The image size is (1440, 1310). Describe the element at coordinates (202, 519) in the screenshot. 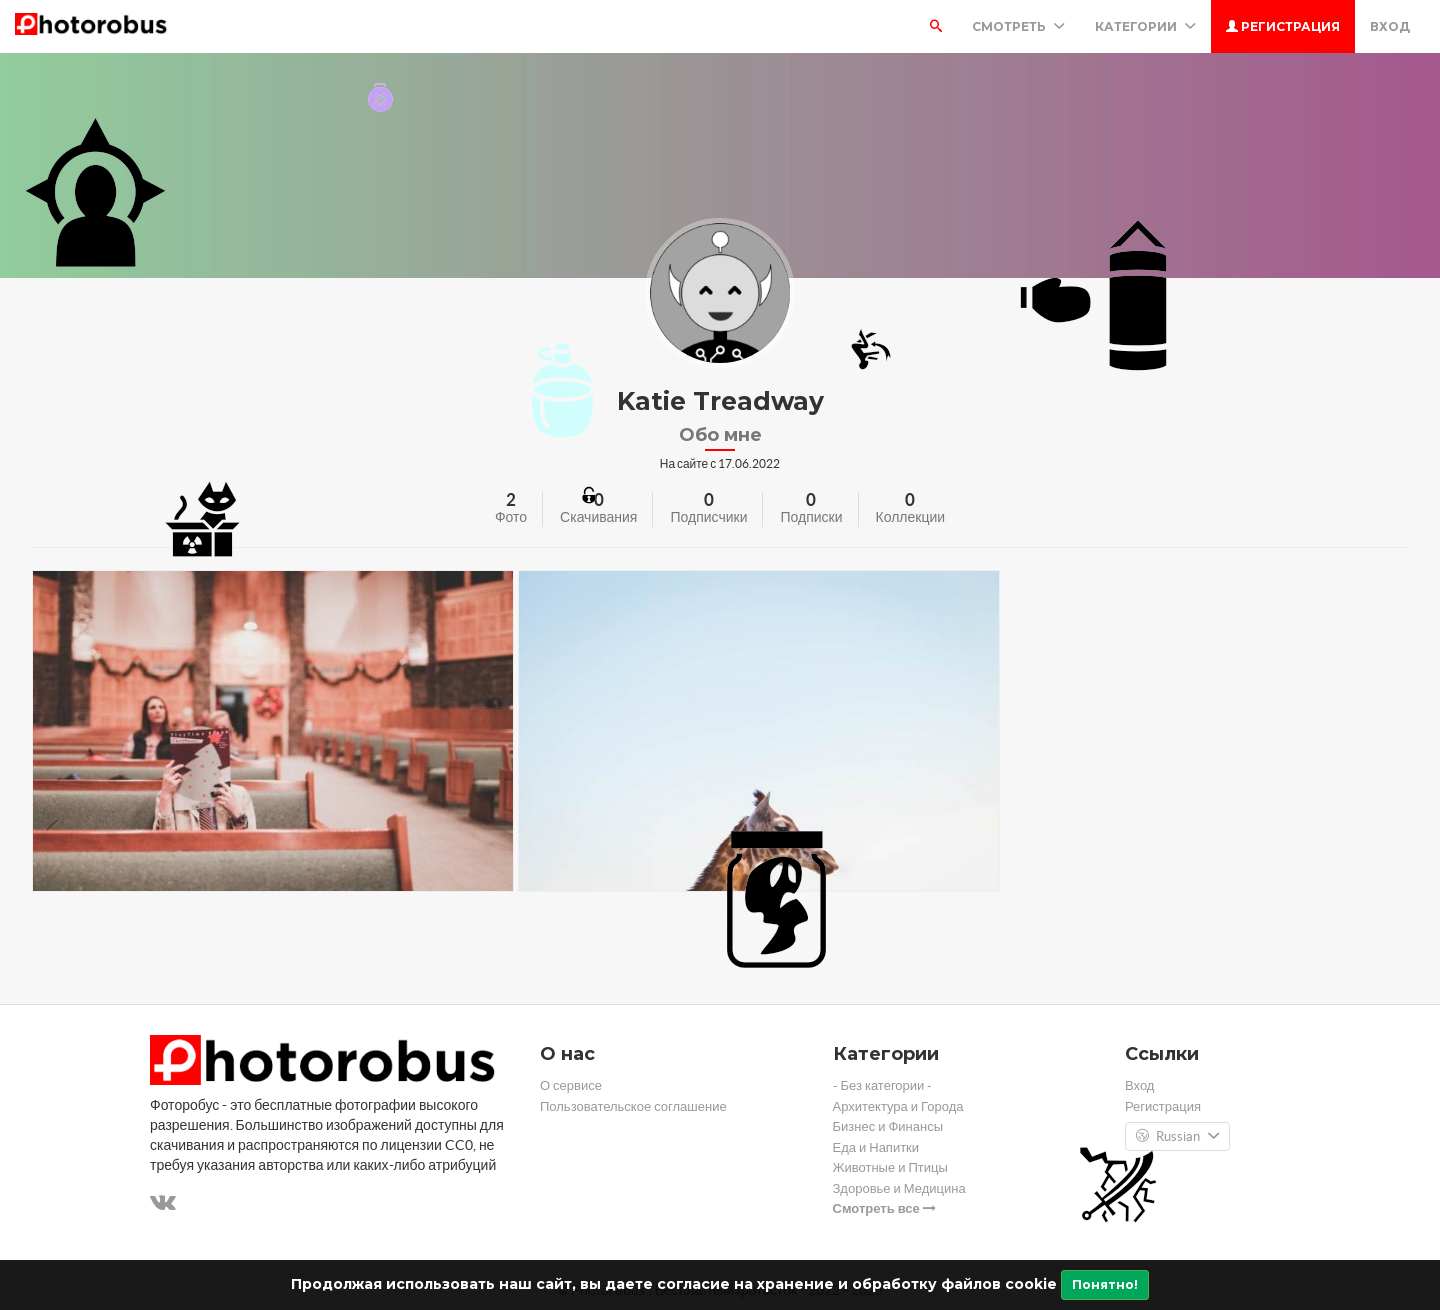

I see `indicates a quantum state where the outcome is alive/positive` at that location.